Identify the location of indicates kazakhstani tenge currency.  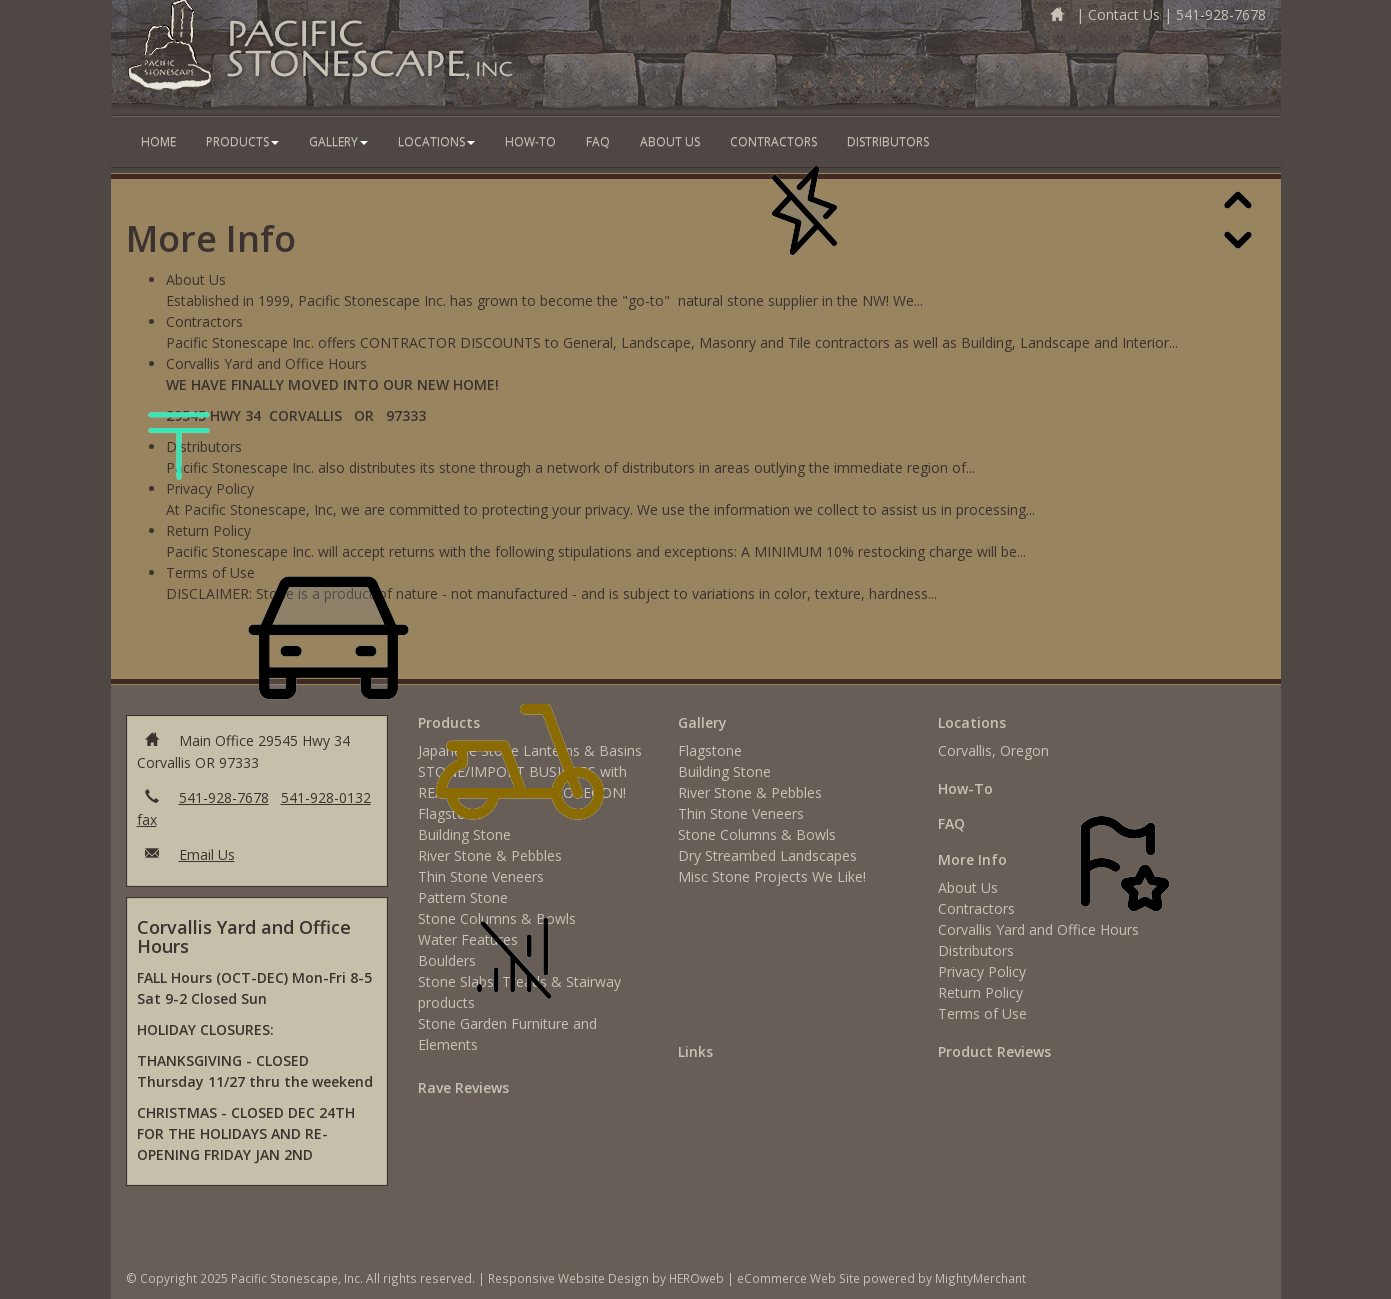
(179, 443).